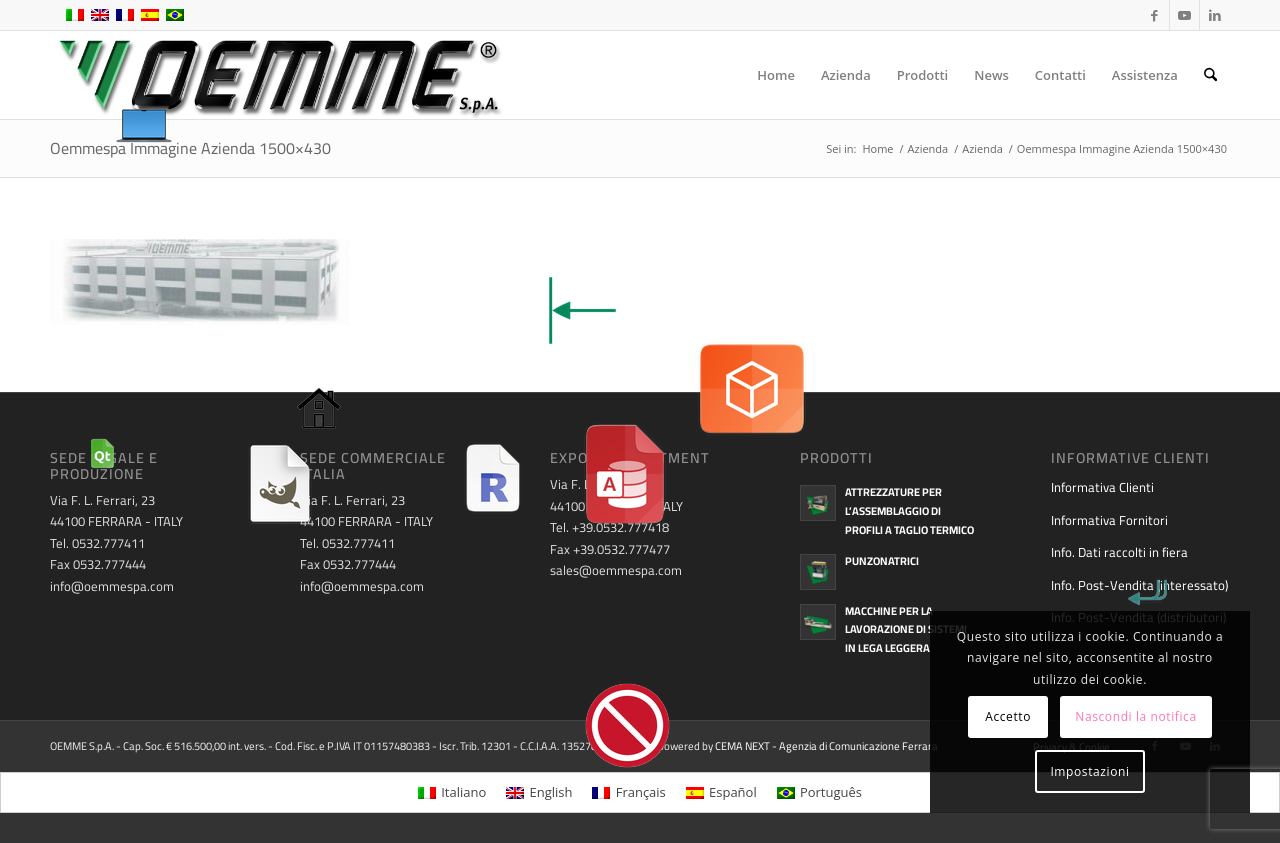  I want to click on navigate to your home folder, so click(319, 408).